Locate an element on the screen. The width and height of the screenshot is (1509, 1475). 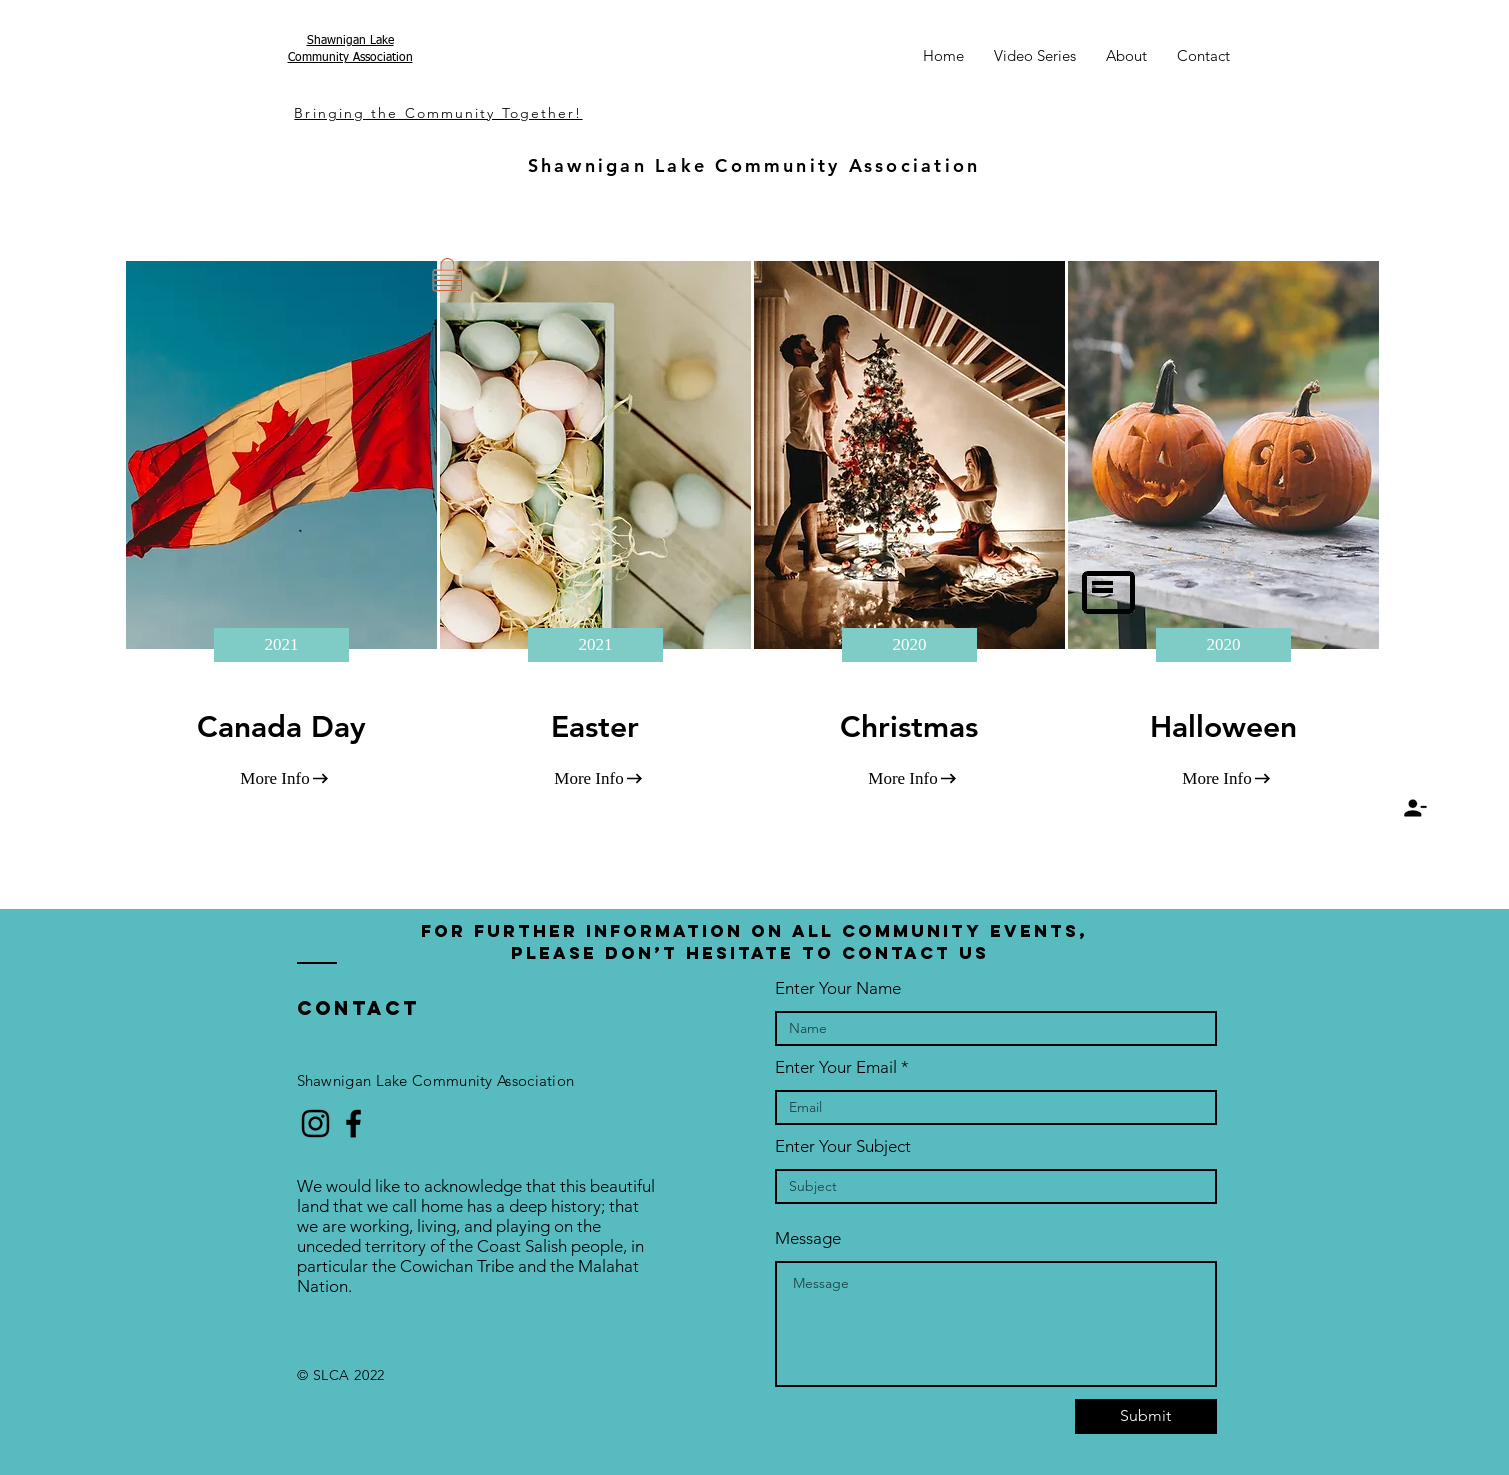
remove a contact or friend is located at coordinates (1415, 808).